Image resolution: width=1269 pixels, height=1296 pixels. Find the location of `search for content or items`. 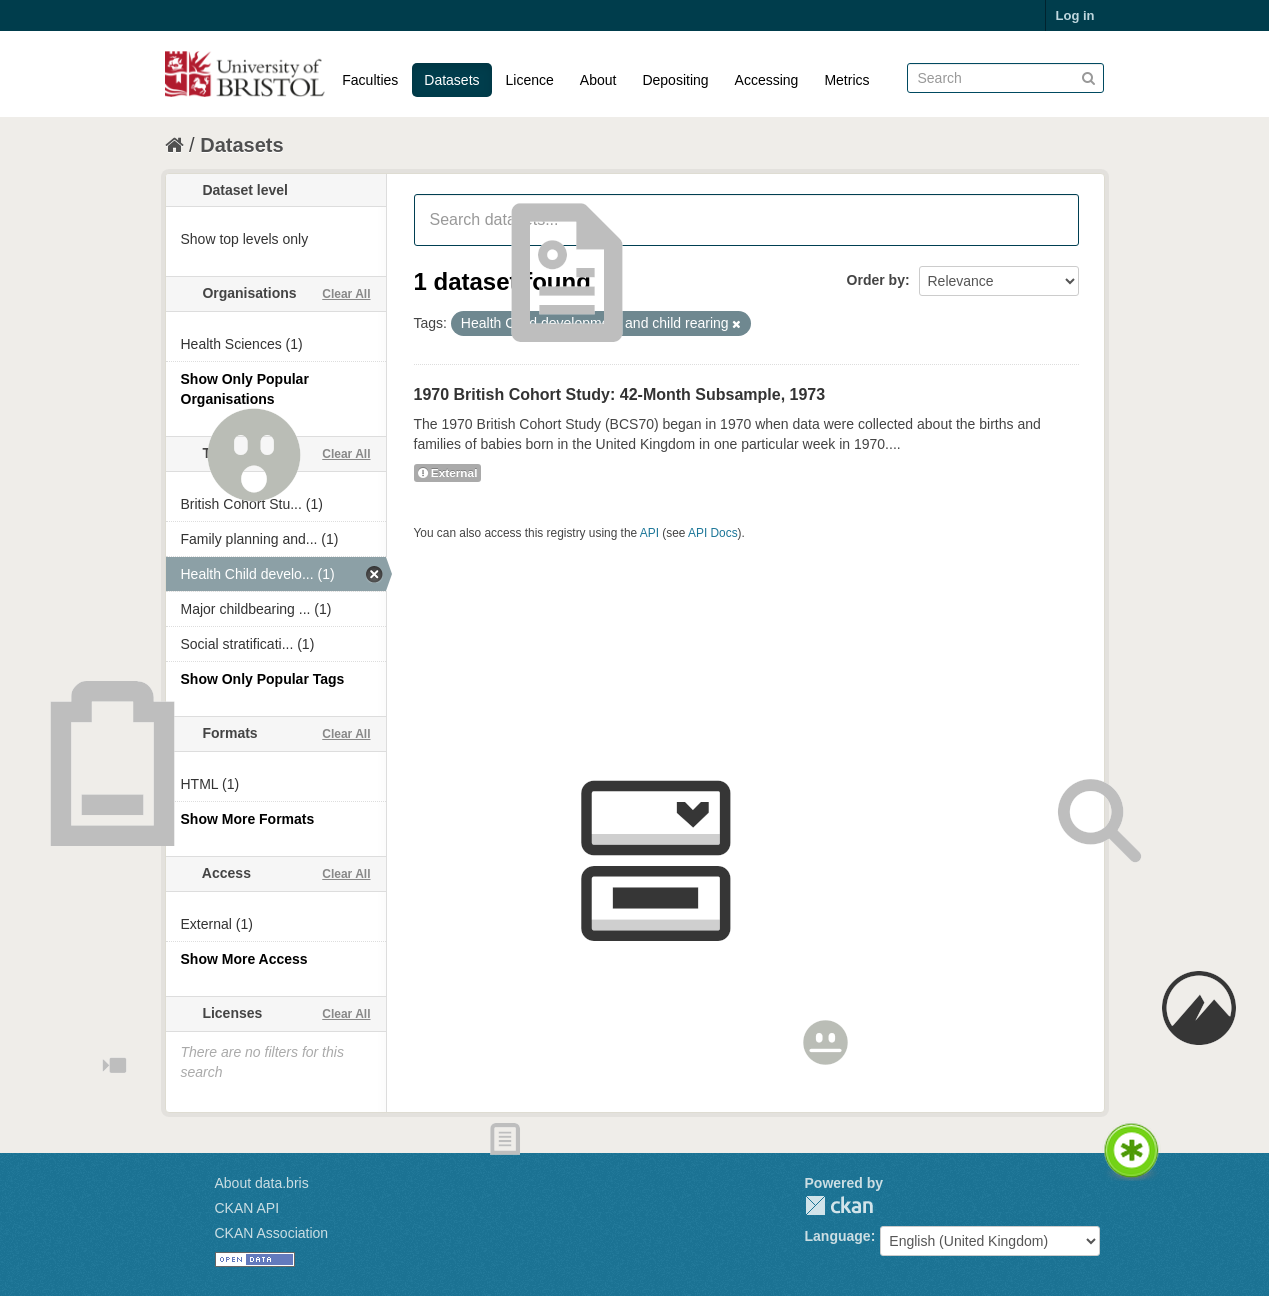

search for content or items is located at coordinates (1099, 820).